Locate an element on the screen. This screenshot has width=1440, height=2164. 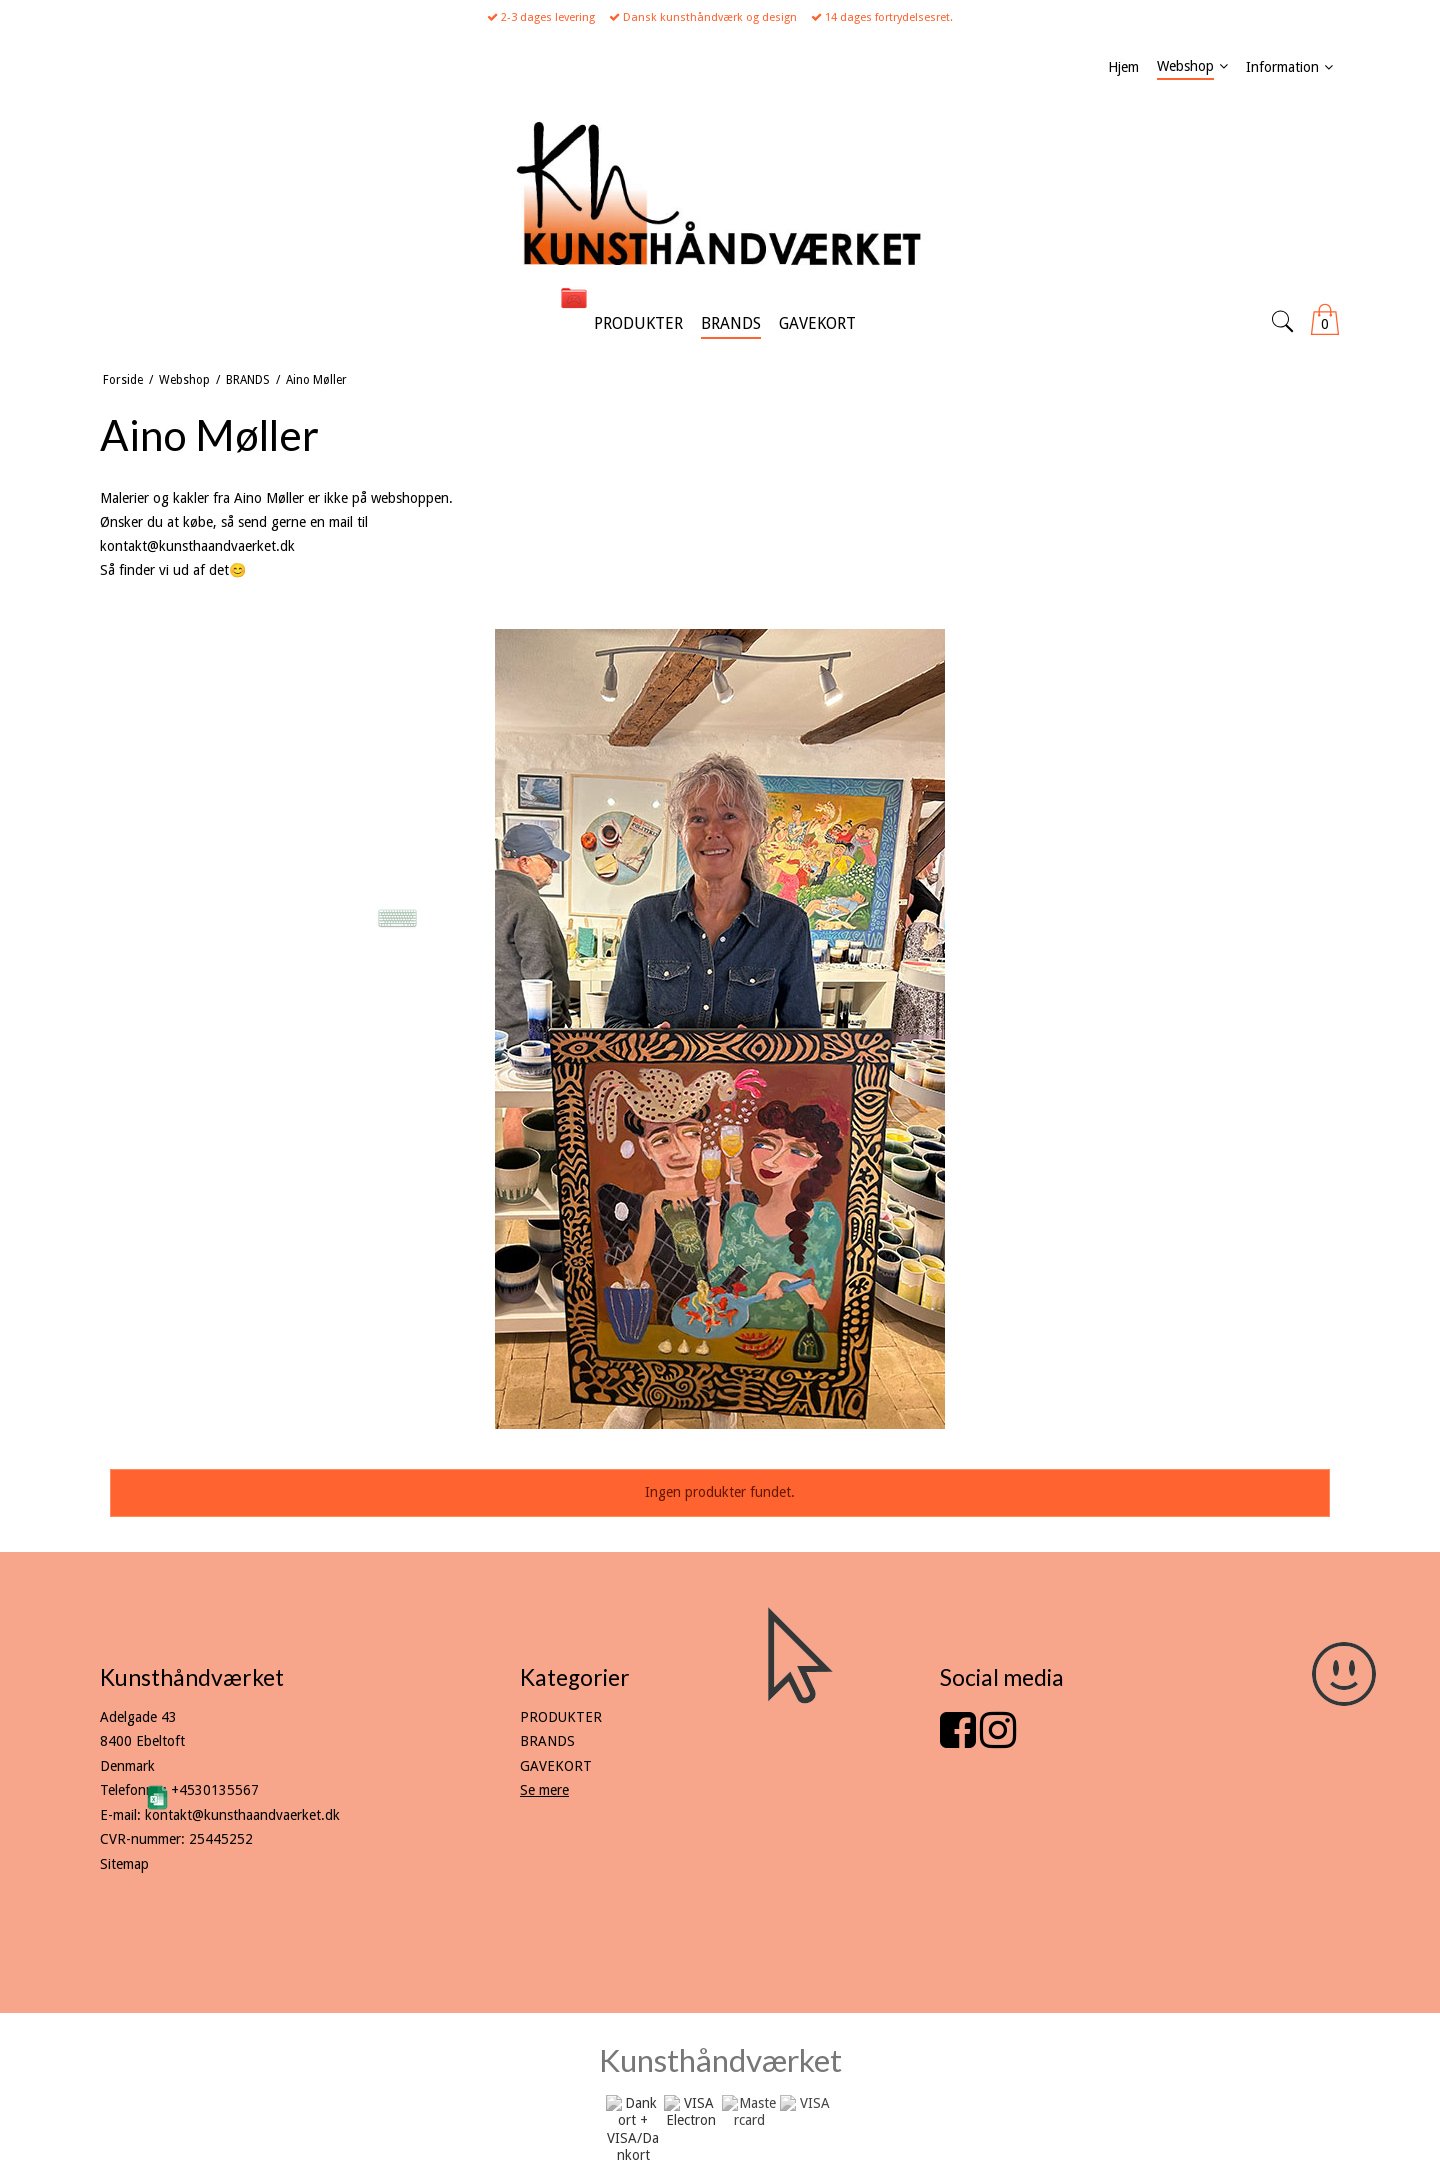
open your games folder is located at coordinates (574, 298).